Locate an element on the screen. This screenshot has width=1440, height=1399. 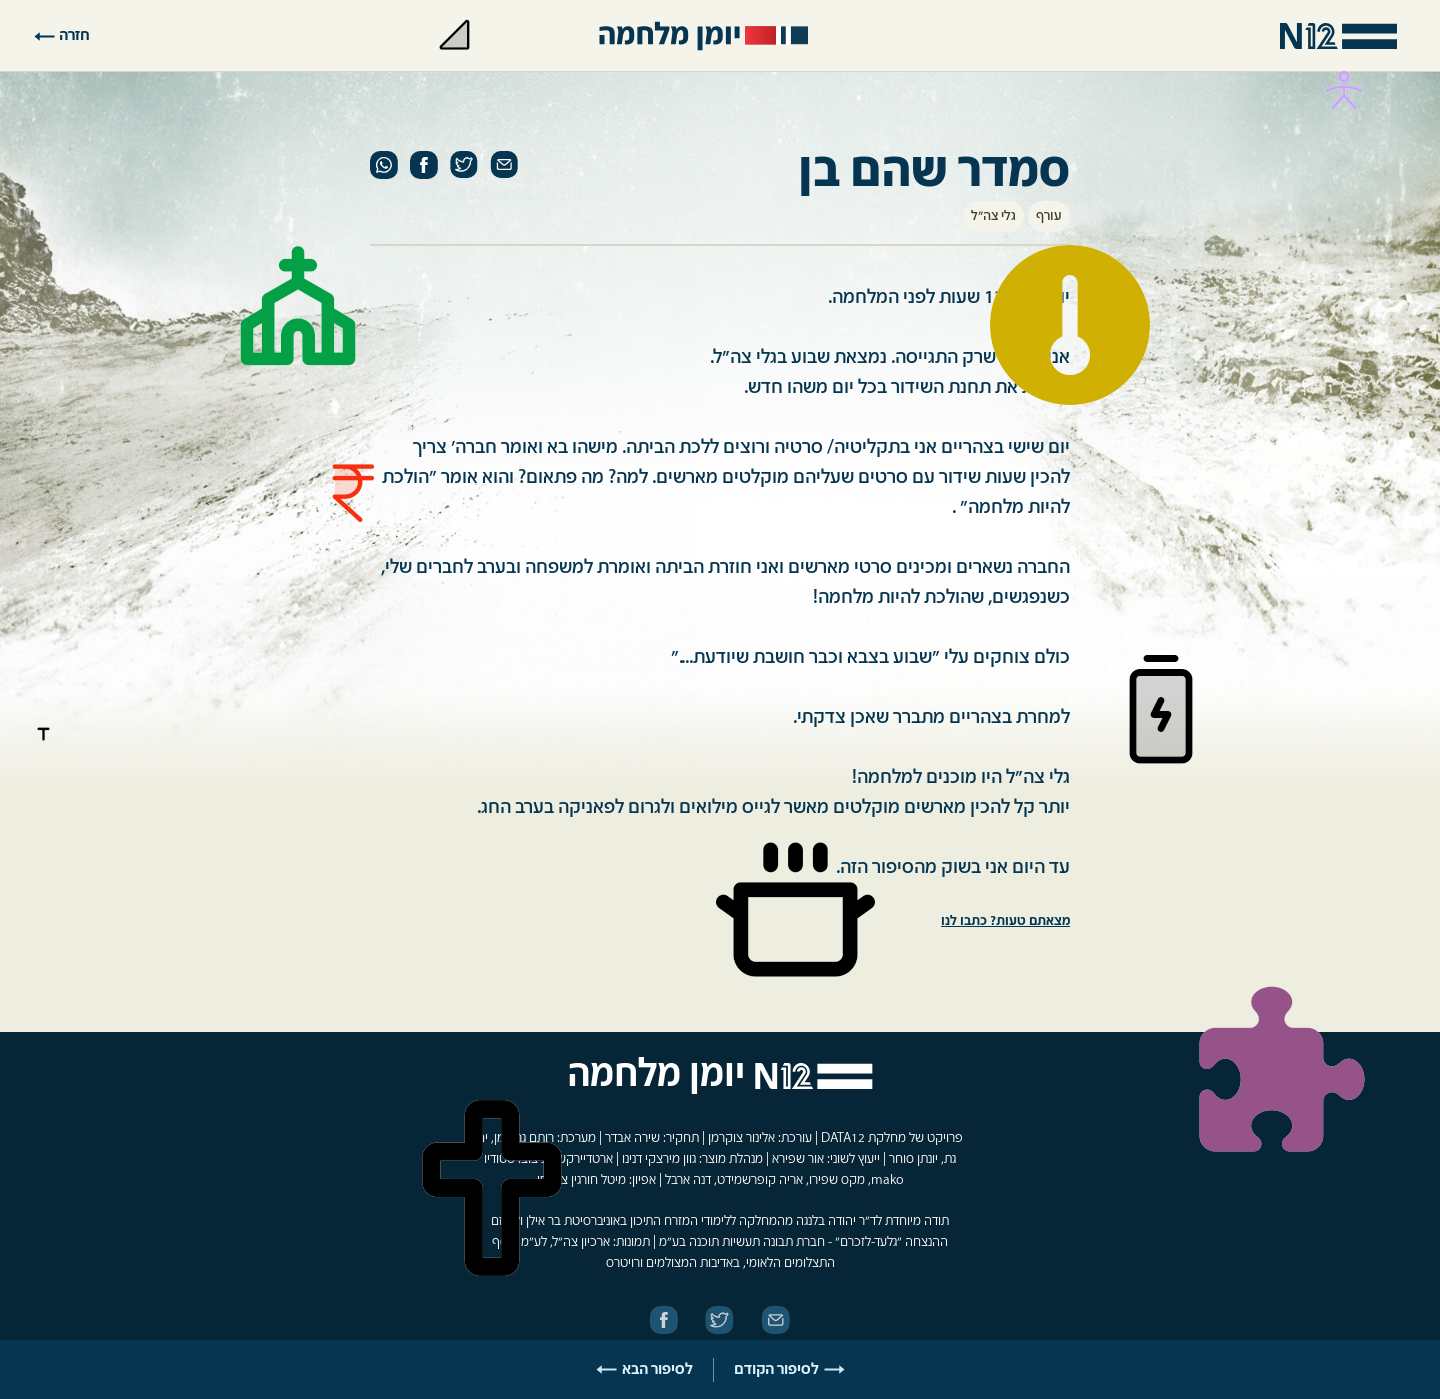
access plugins or extensions is located at coordinates (1282, 1069).